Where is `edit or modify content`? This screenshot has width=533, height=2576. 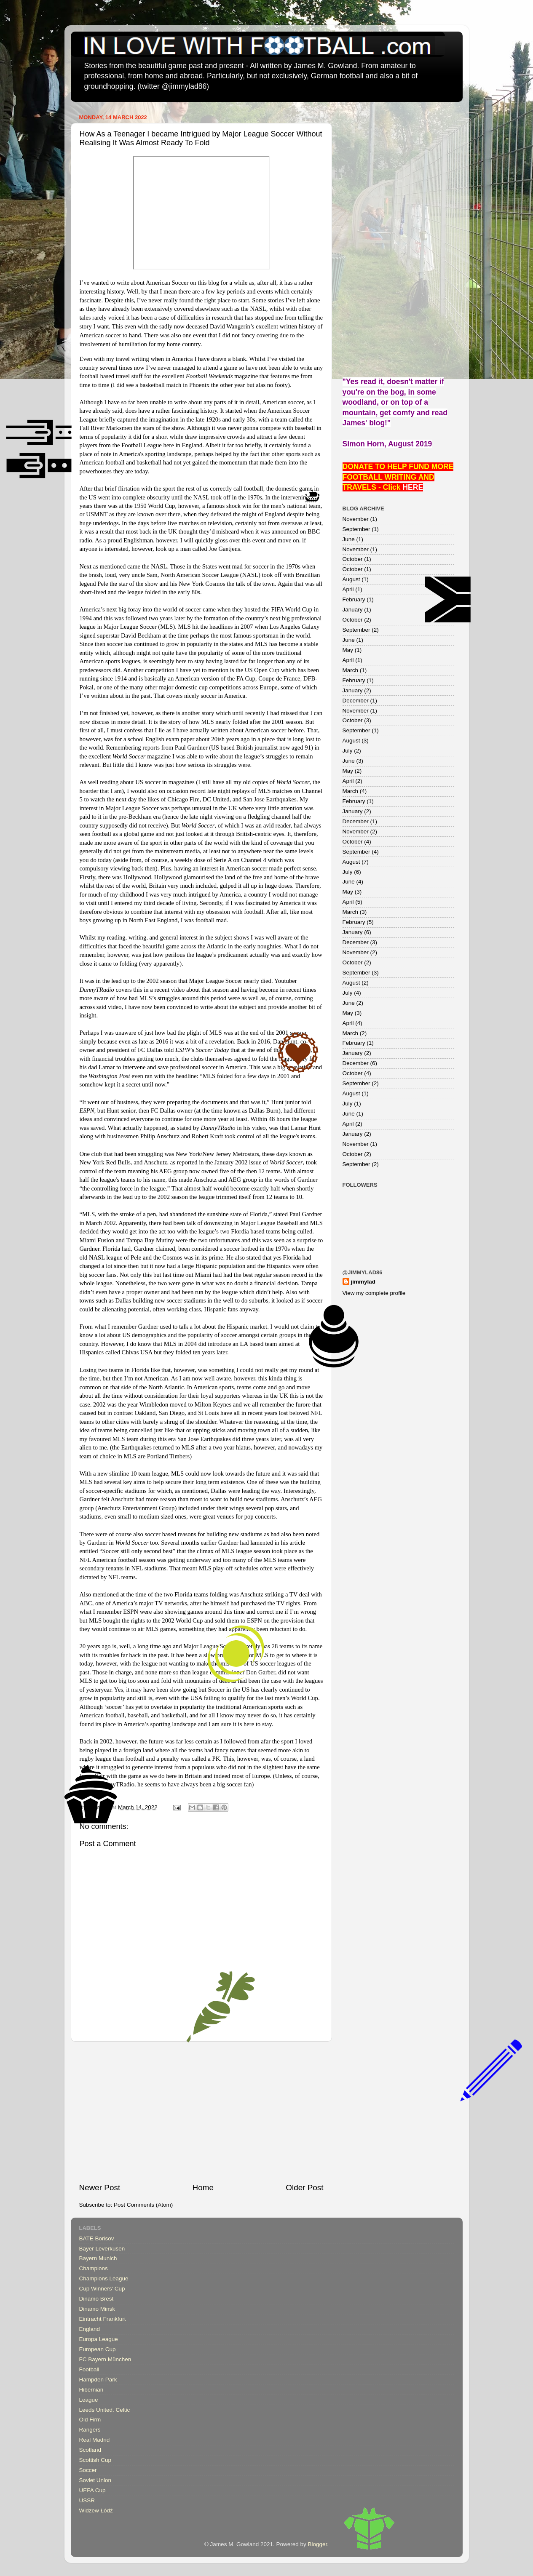 edit or modify content is located at coordinates (491, 2070).